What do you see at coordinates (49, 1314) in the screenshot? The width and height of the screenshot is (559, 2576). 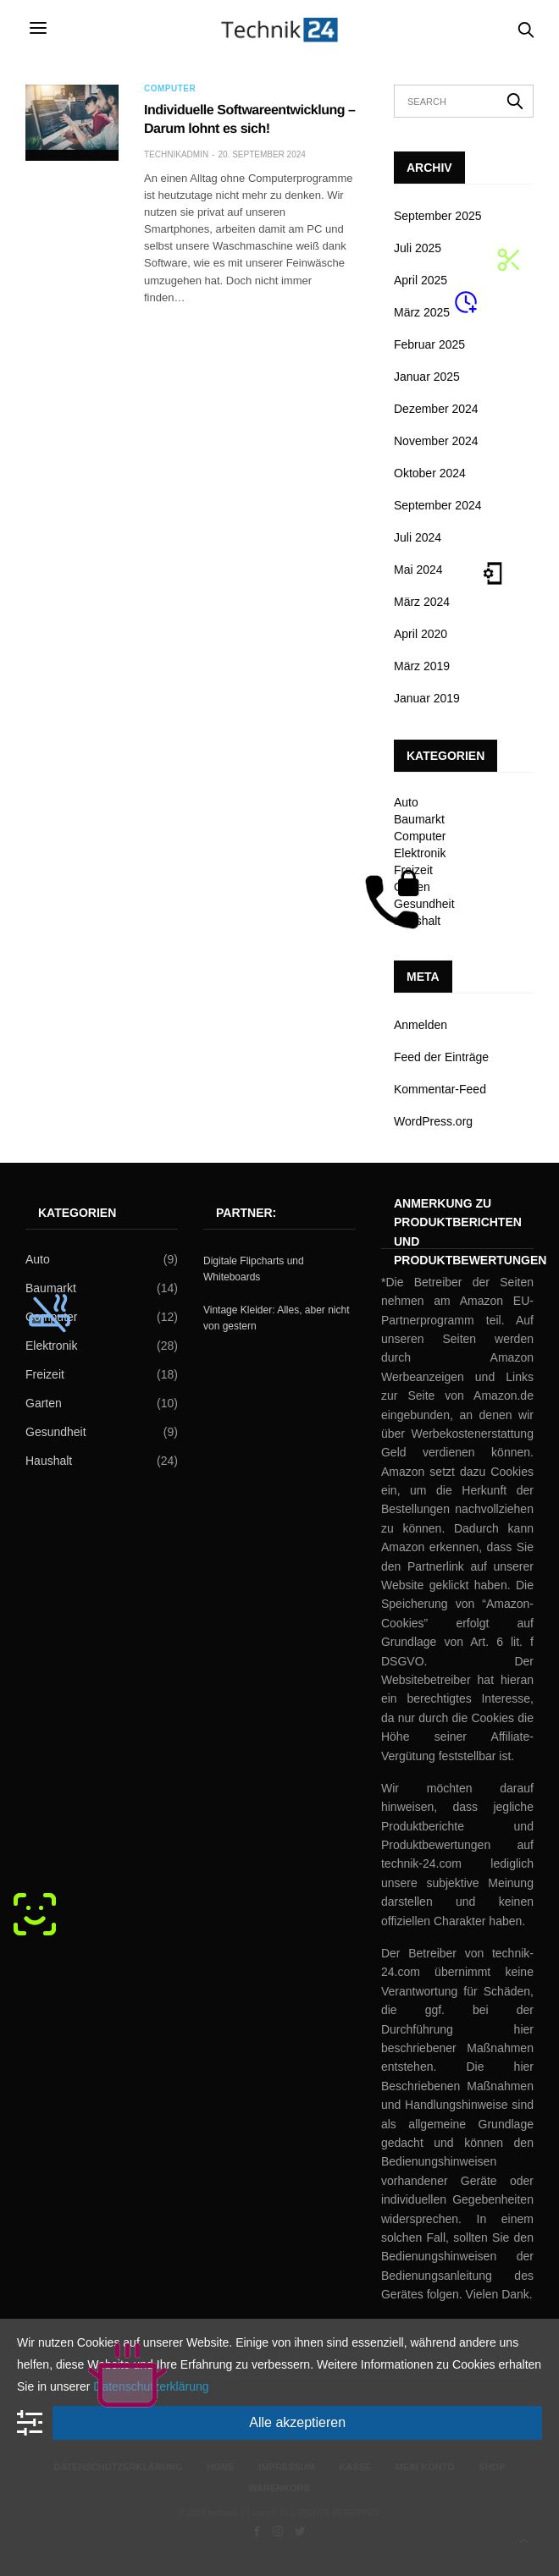 I see `indicates a no smoking area` at bounding box center [49, 1314].